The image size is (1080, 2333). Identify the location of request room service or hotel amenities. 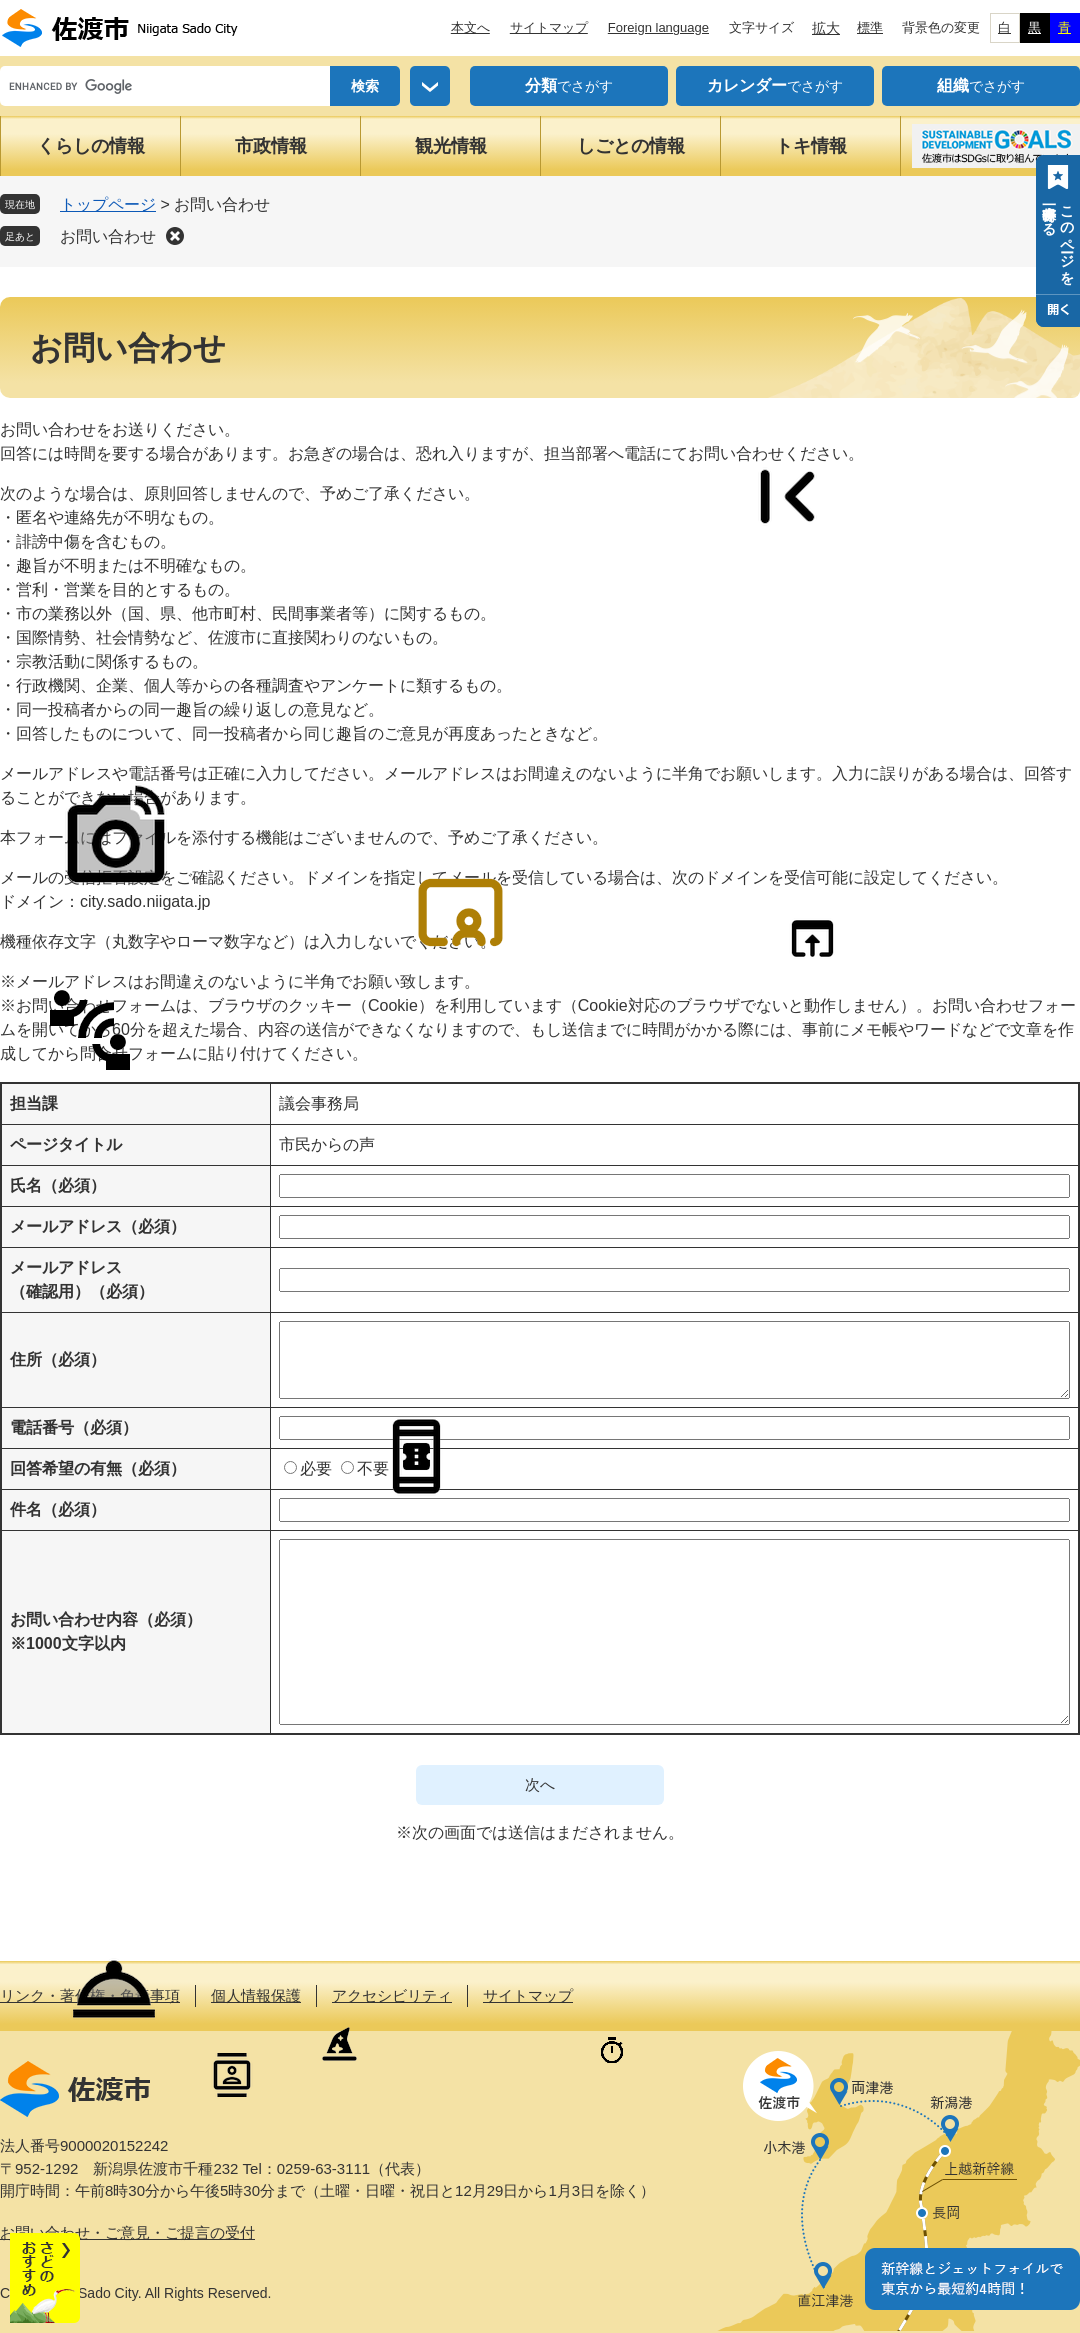
(114, 1989).